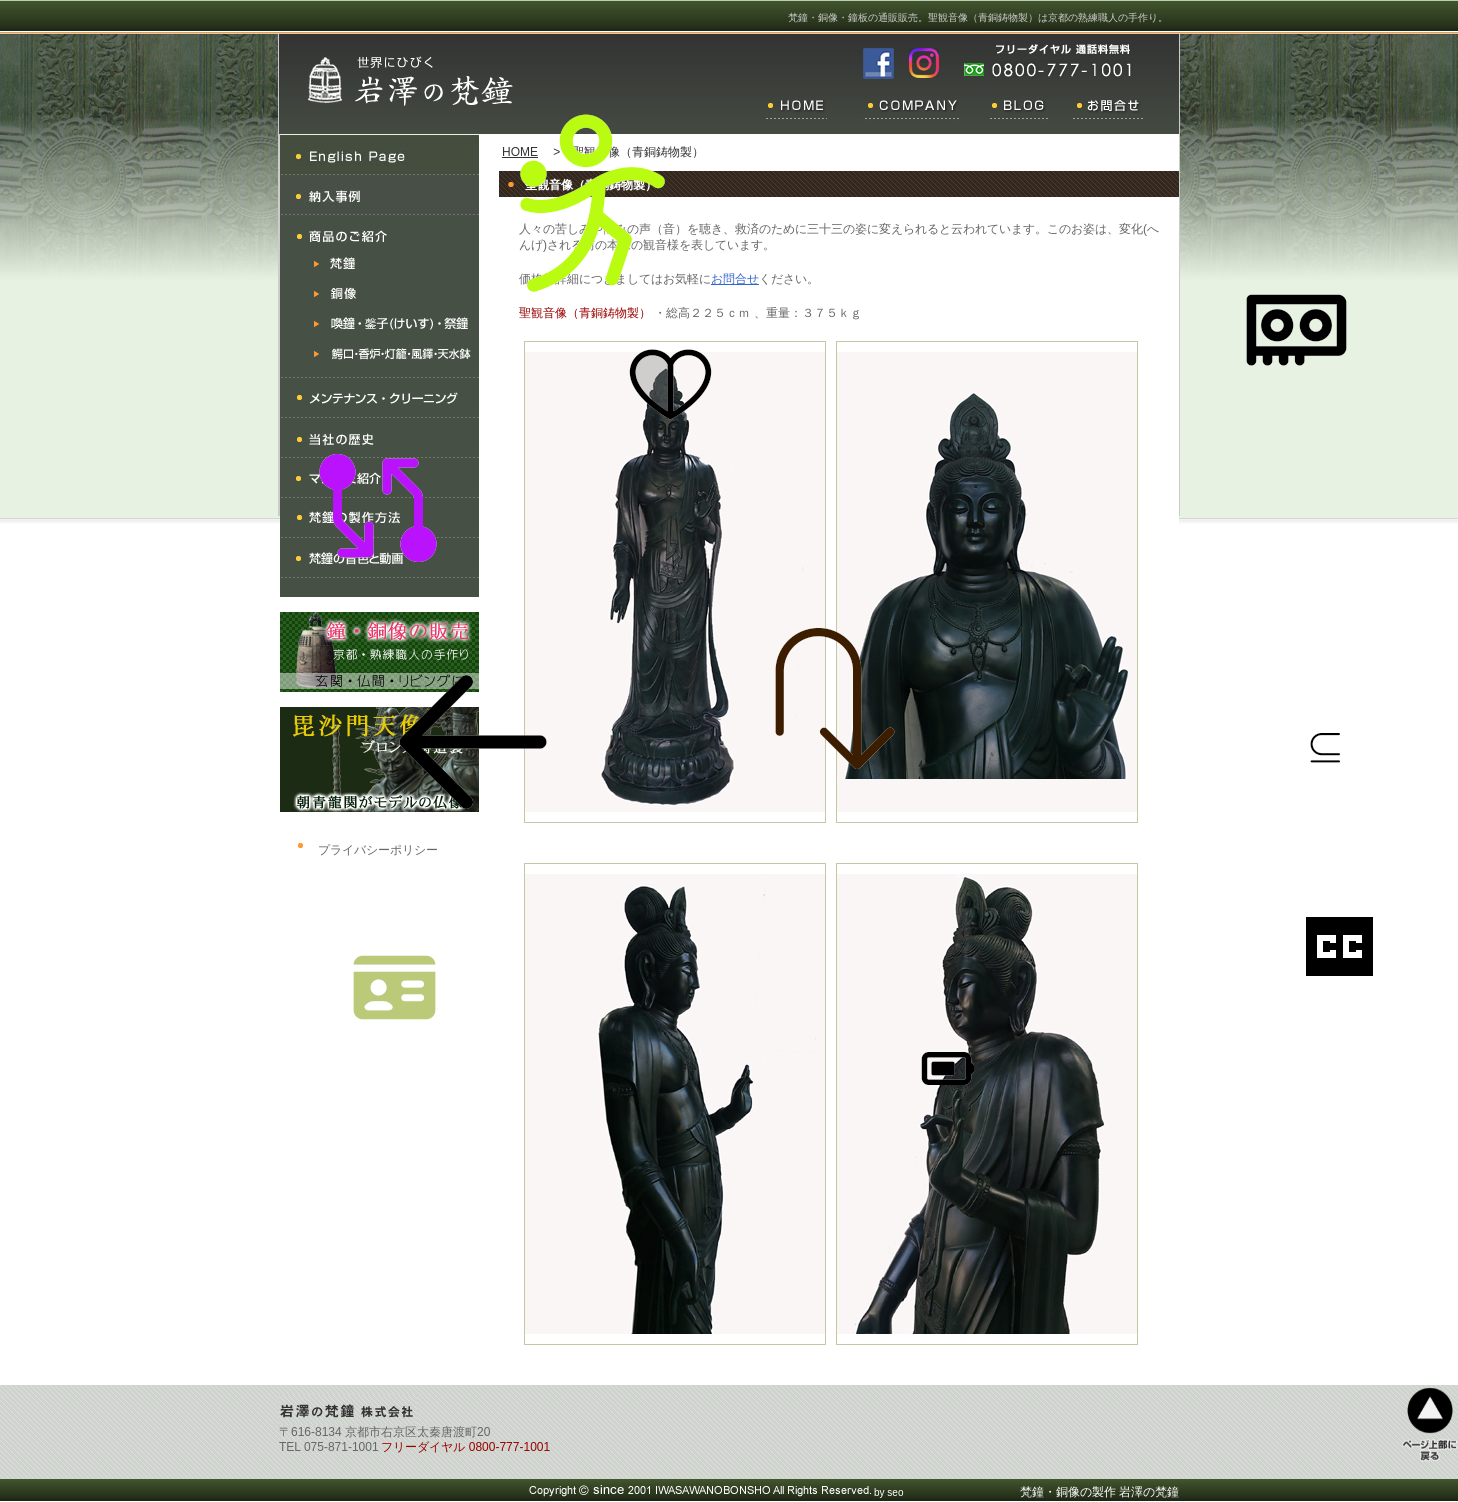 This screenshot has width=1458, height=1502. I want to click on view graphics card information, so click(1296, 328).